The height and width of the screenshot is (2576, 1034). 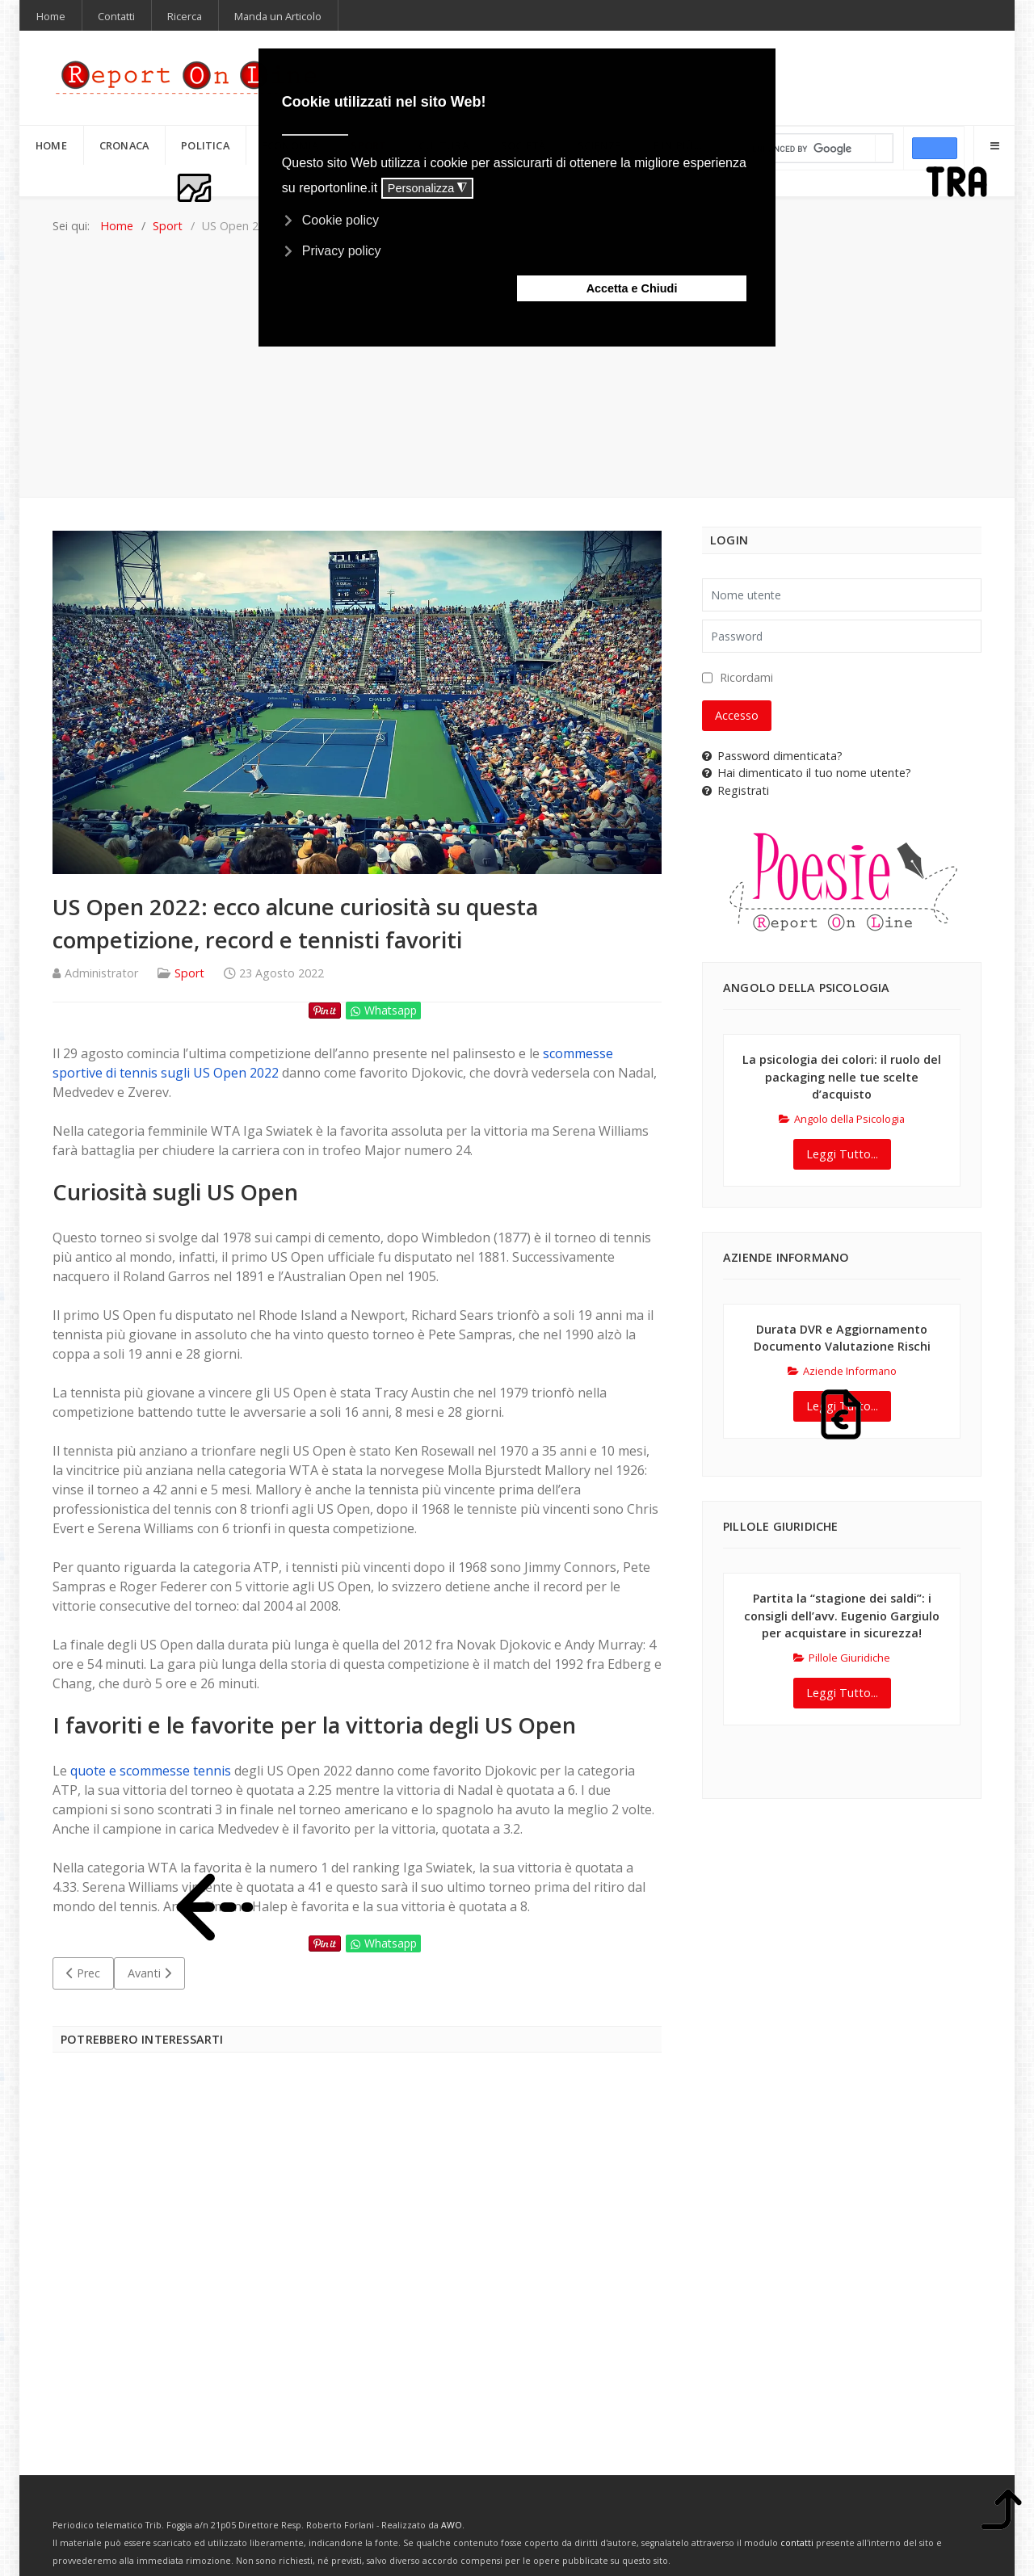 What do you see at coordinates (194, 187) in the screenshot?
I see `indicates a broken or corrupted image file` at bounding box center [194, 187].